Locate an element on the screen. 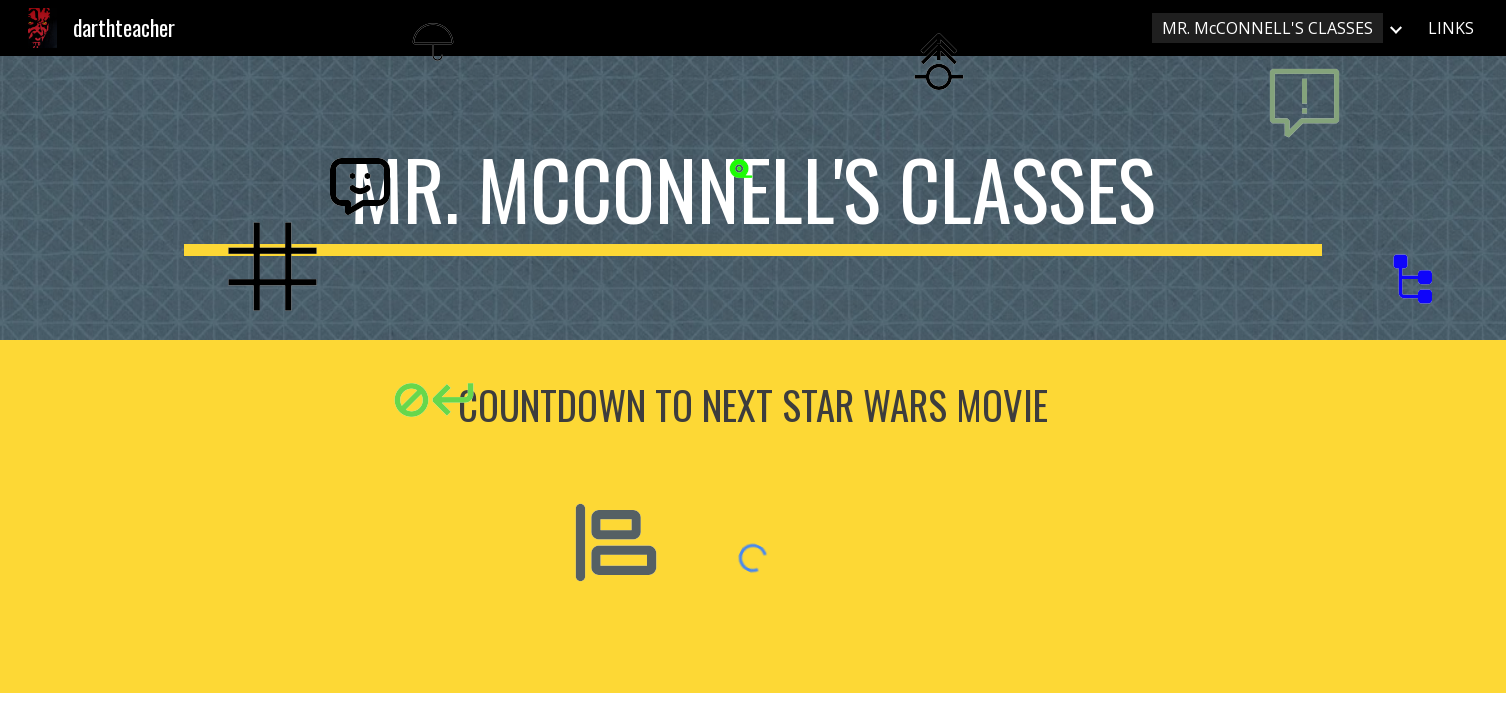 The image size is (1506, 720). force push changes to a repository is located at coordinates (937, 60).